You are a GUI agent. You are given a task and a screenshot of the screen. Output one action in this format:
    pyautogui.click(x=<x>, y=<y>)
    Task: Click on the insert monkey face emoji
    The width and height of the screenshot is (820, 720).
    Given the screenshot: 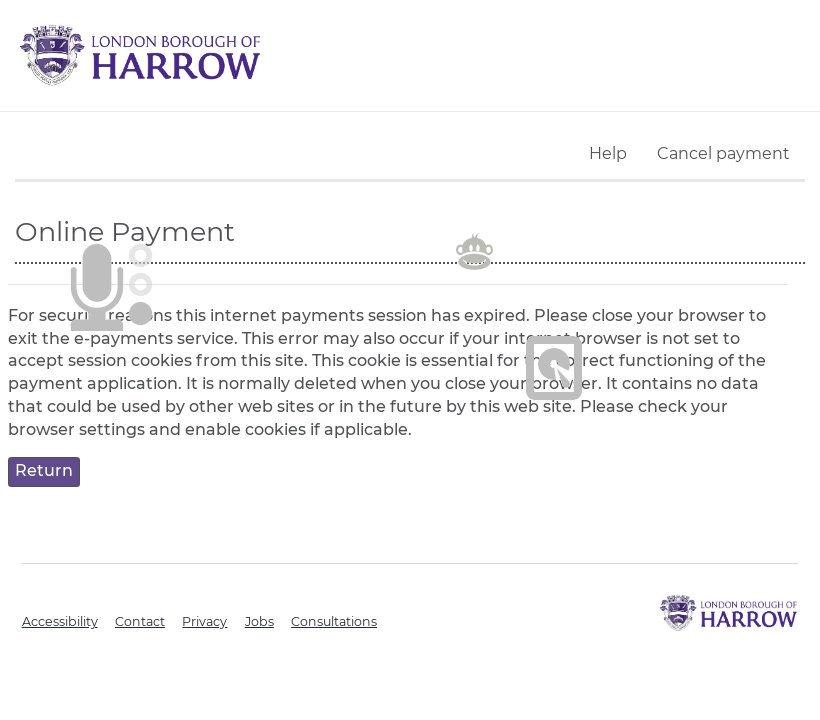 What is the action you would take?
    pyautogui.click(x=474, y=251)
    